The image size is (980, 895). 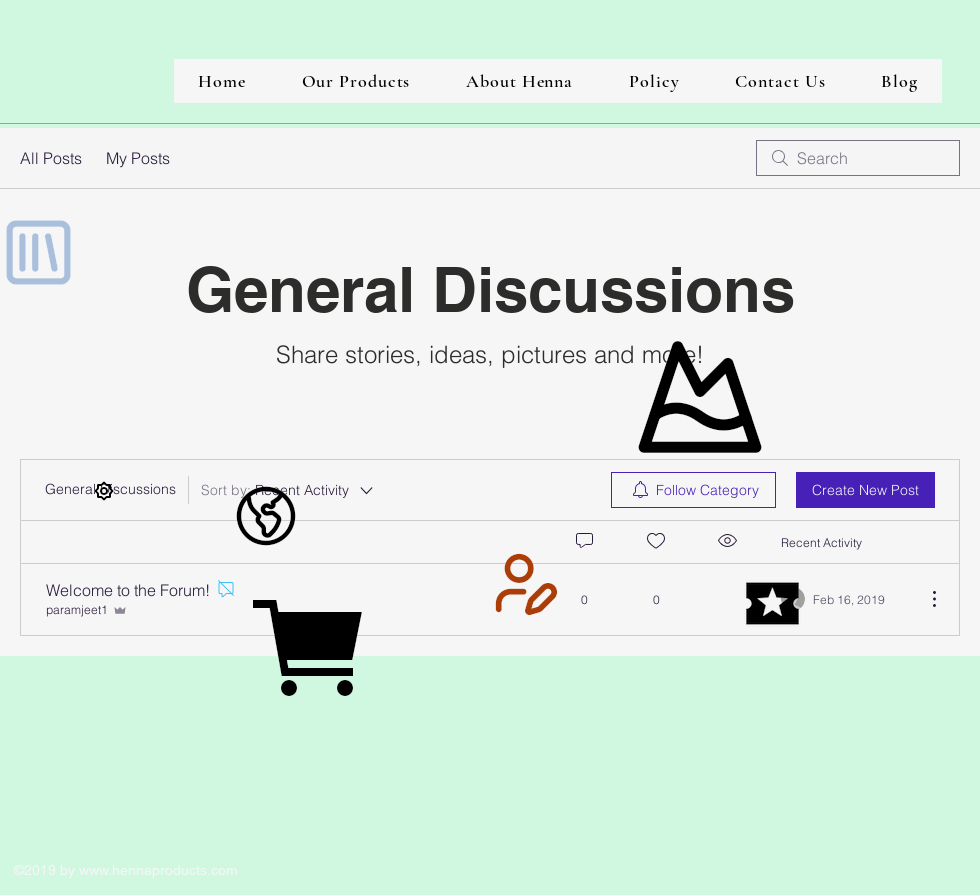 I want to click on view americas region or western hemisphere, so click(x=266, y=516).